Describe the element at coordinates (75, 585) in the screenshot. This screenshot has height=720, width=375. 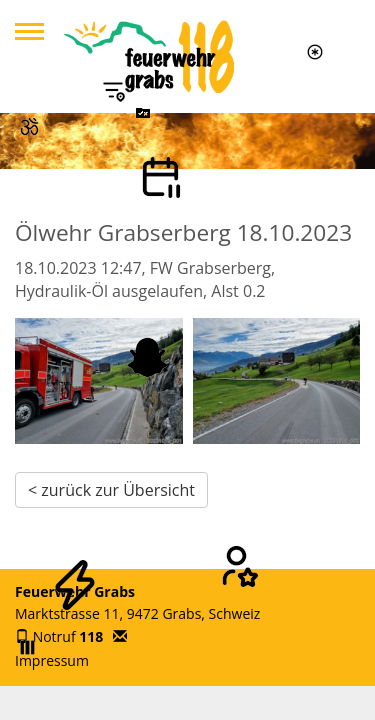
I see `indicates quick actions or shortcuts` at that location.